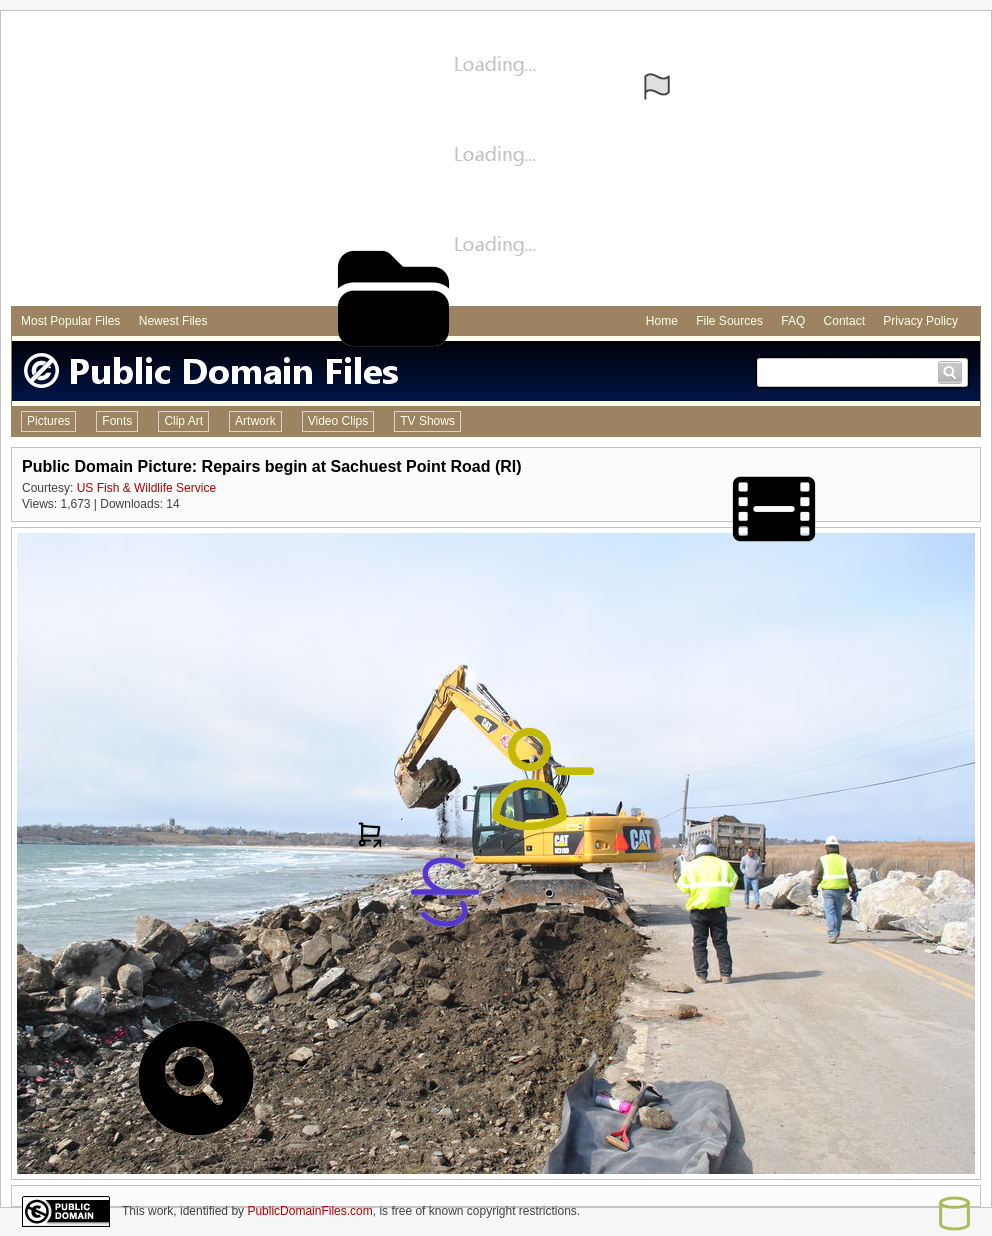 The height and width of the screenshot is (1236, 992). What do you see at coordinates (393, 298) in the screenshot?
I see `open folder to view files` at bounding box center [393, 298].